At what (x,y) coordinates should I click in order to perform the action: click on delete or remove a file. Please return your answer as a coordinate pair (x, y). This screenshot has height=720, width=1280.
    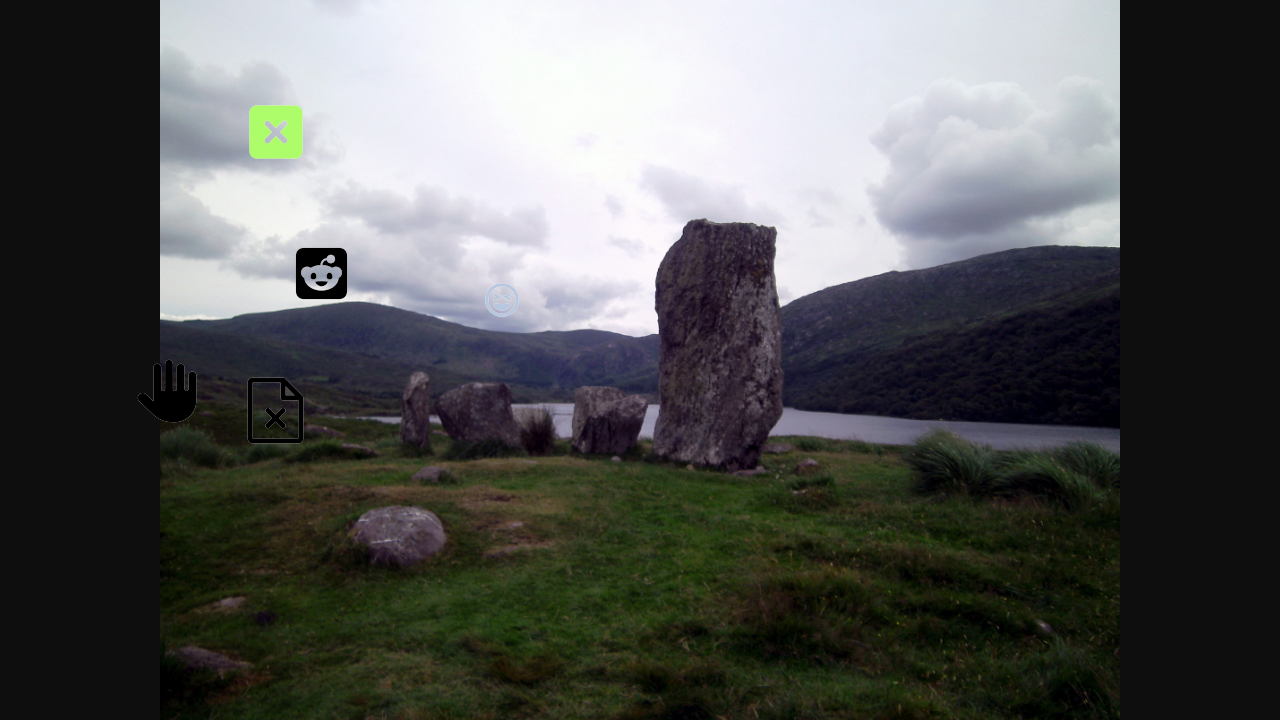
    Looking at the image, I should click on (275, 410).